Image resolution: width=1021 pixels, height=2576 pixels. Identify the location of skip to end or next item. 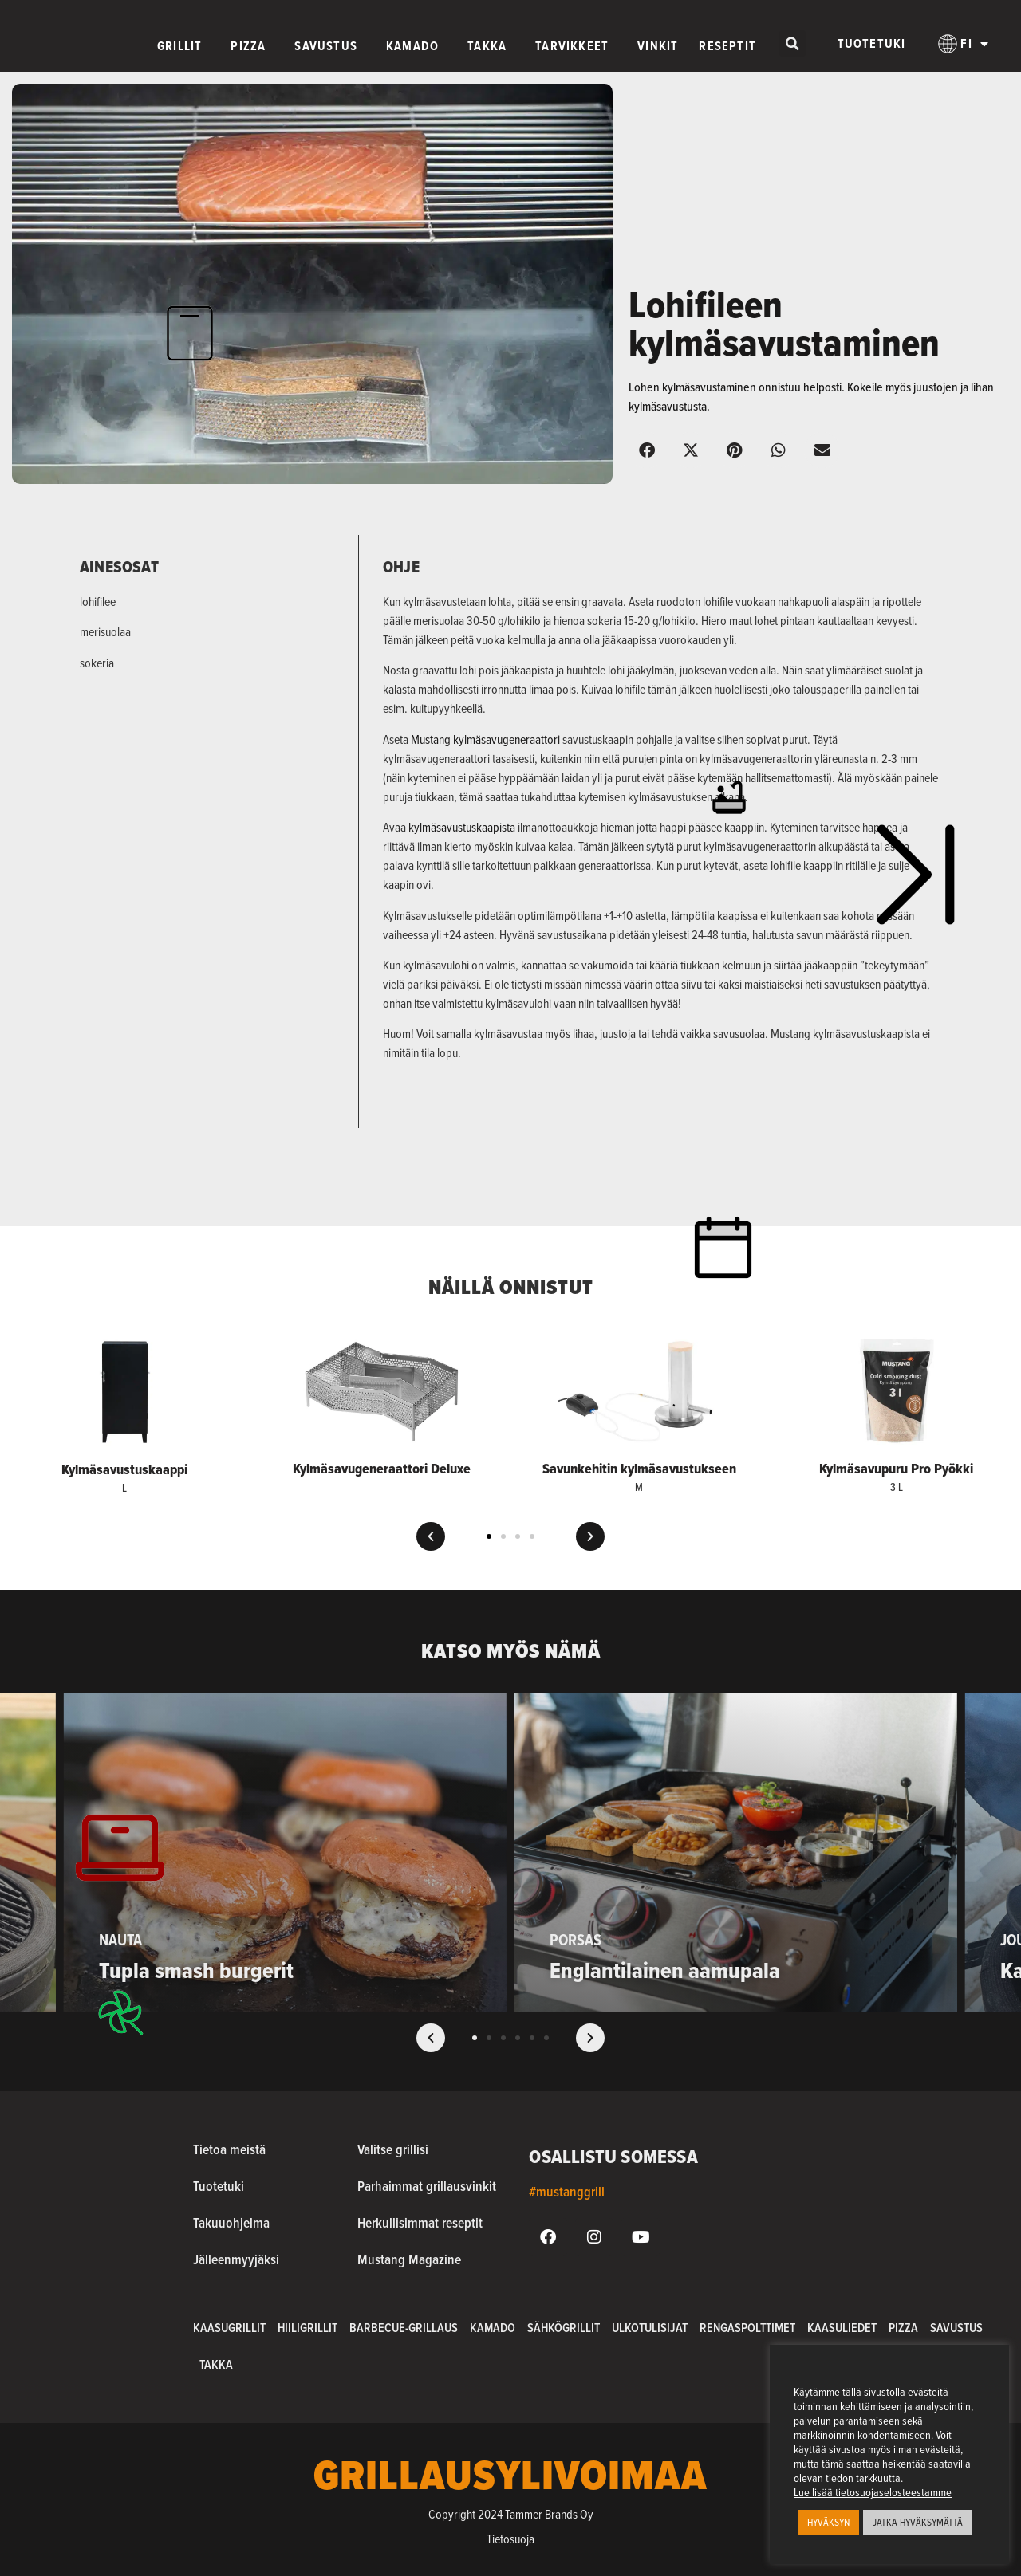
(918, 875).